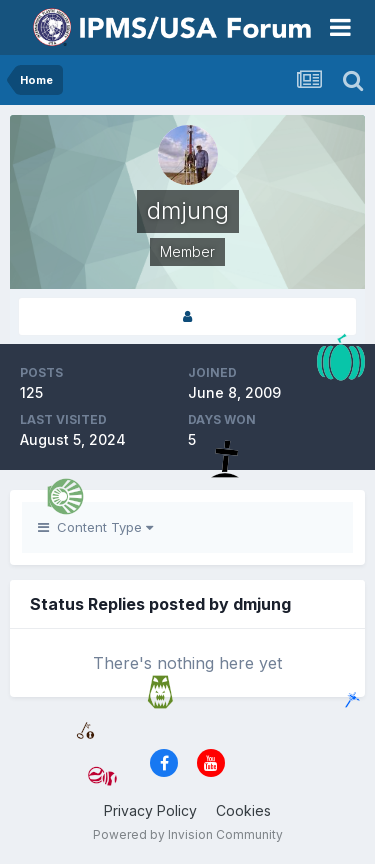 This screenshot has height=864, width=375. What do you see at coordinates (85, 730) in the screenshot?
I see `lock or unlock a game item` at bounding box center [85, 730].